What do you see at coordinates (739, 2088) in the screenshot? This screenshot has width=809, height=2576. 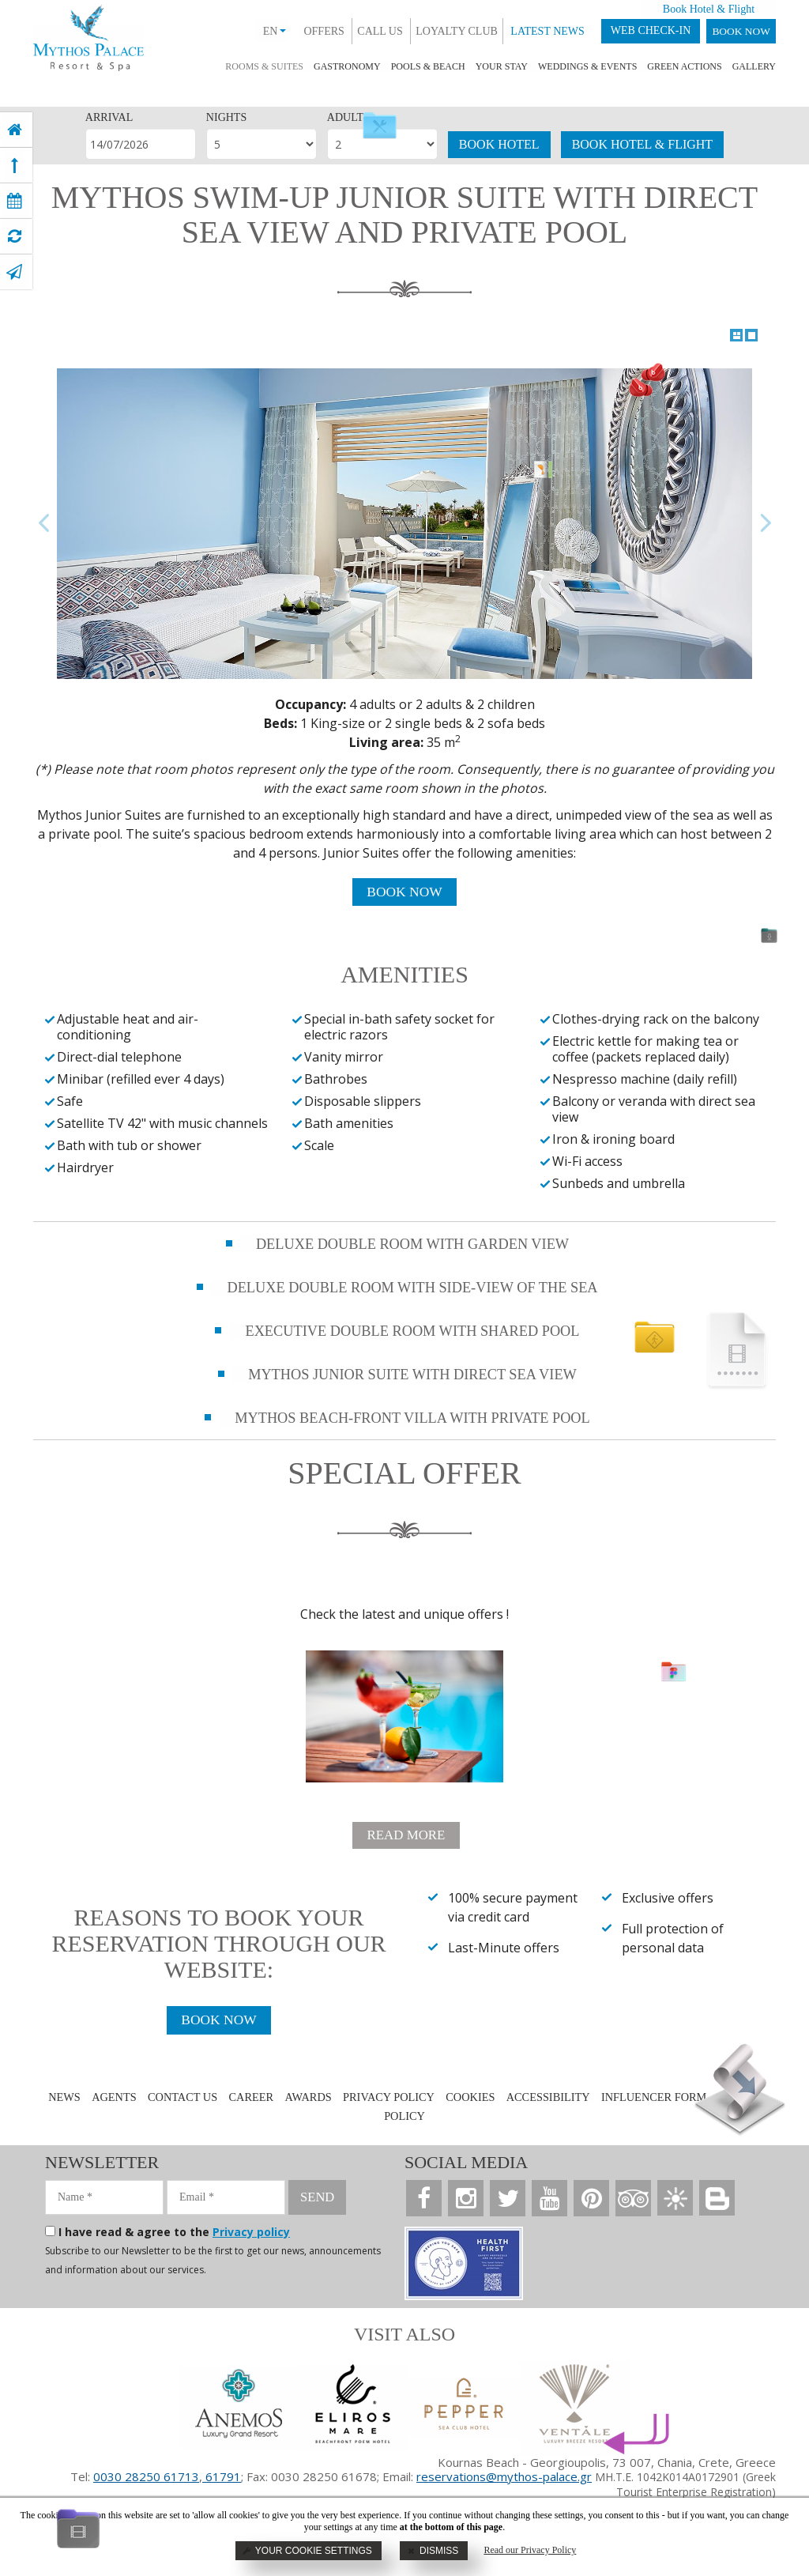 I see `create a new script droplet in script editor` at bounding box center [739, 2088].